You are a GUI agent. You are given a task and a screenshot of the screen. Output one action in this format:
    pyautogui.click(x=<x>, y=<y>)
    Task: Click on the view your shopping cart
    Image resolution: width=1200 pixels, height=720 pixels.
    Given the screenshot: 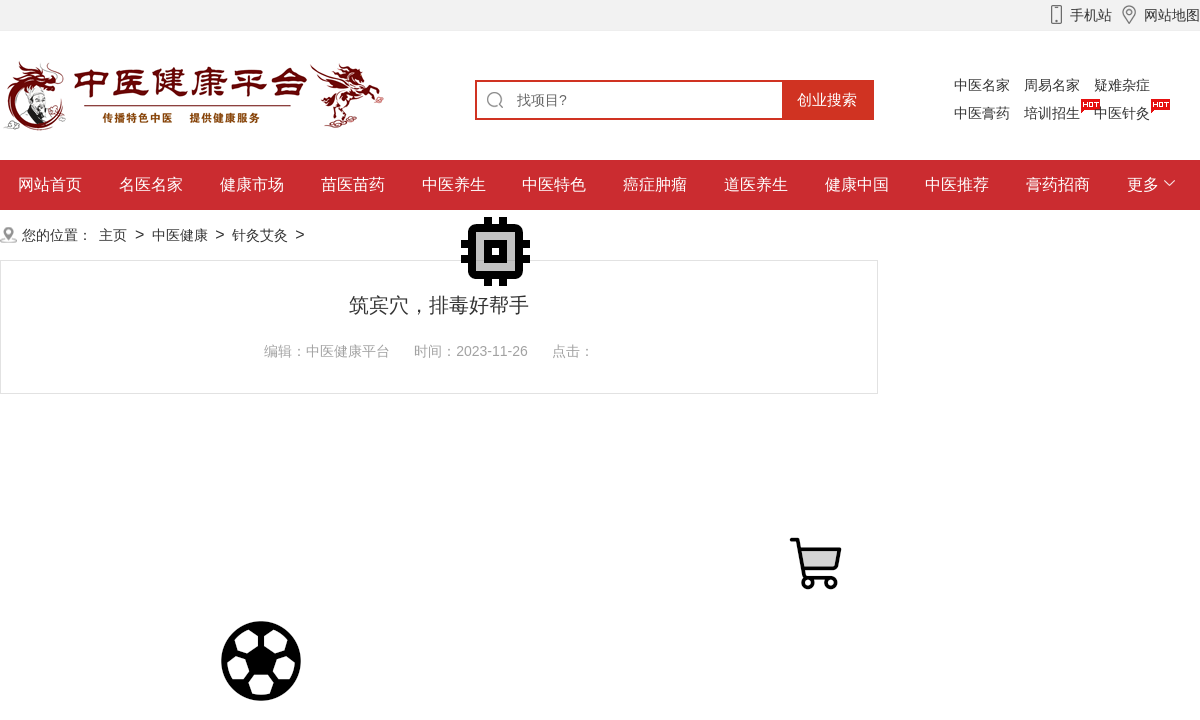 What is the action you would take?
    pyautogui.click(x=816, y=564)
    